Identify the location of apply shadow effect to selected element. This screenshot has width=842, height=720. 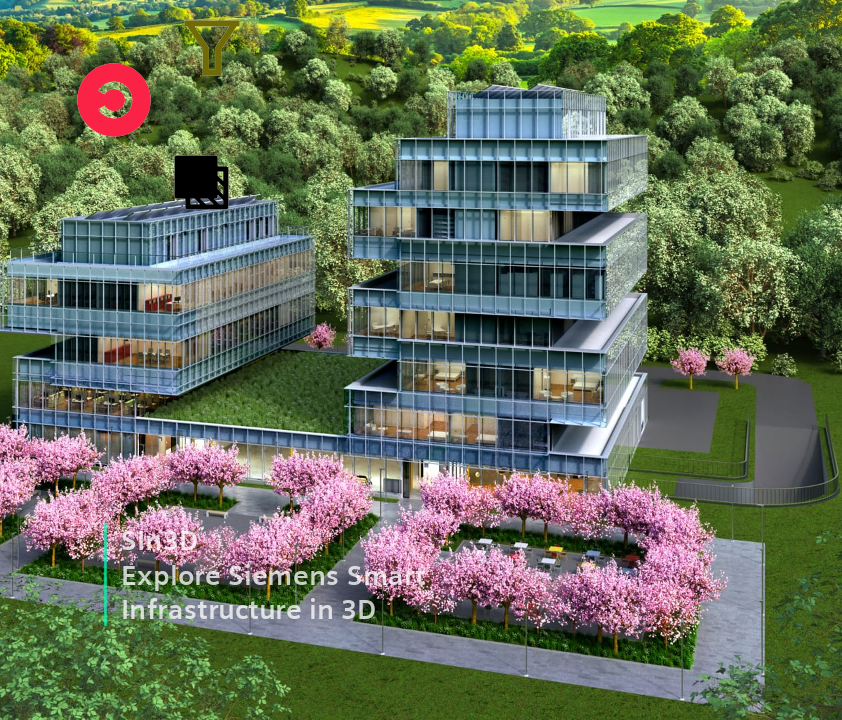
(201, 182).